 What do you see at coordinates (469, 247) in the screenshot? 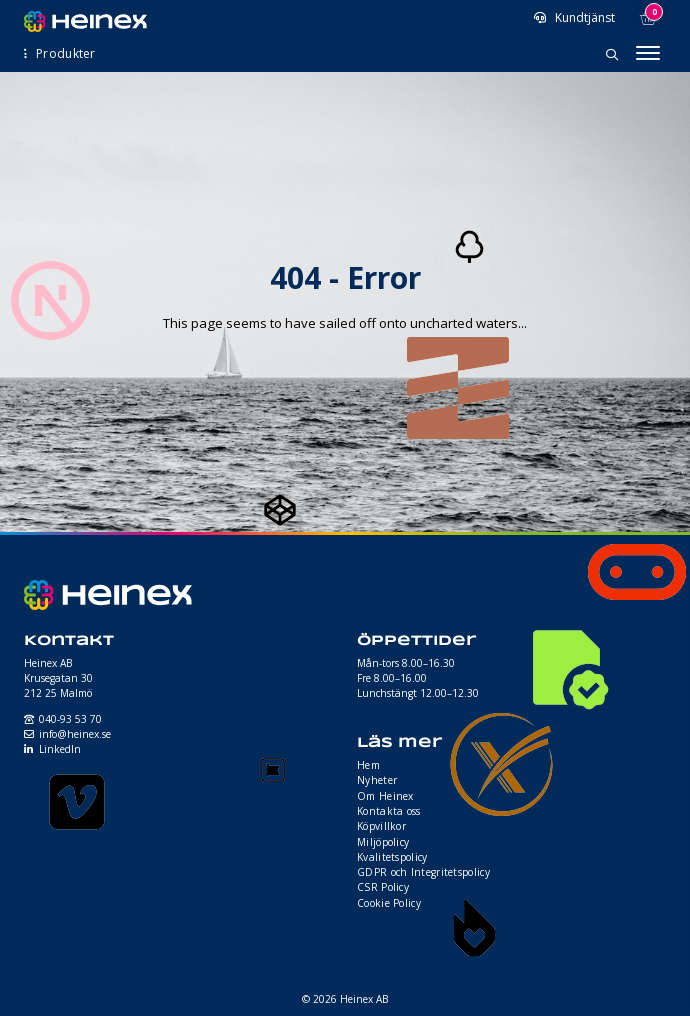
I see `access nature or environmental settings` at bounding box center [469, 247].